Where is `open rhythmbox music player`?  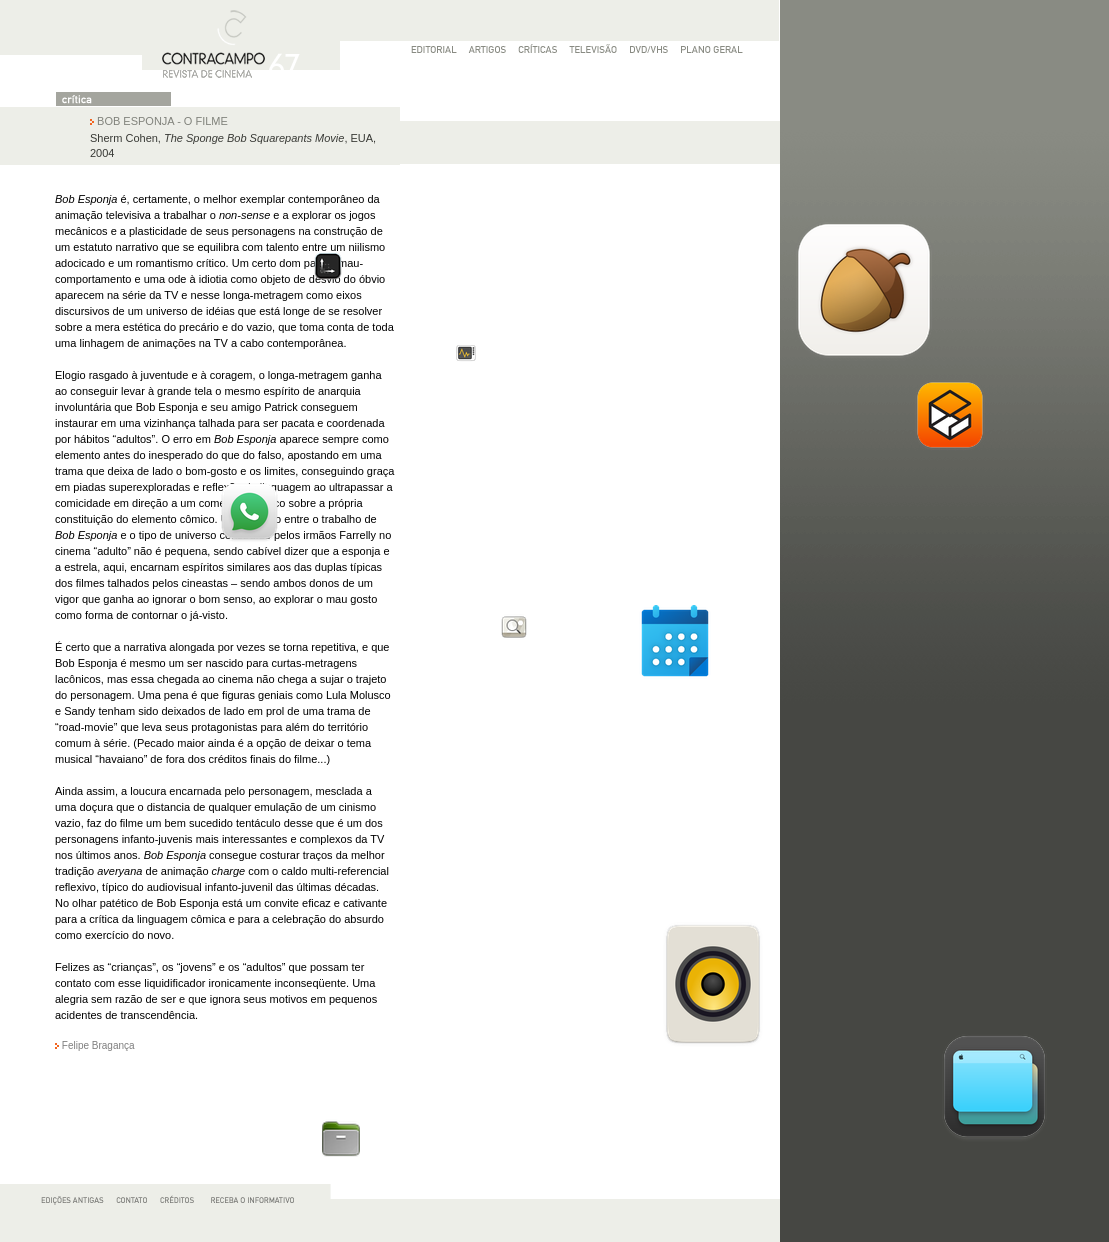
open rhythmbox music player is located at coordinates (713, 984).